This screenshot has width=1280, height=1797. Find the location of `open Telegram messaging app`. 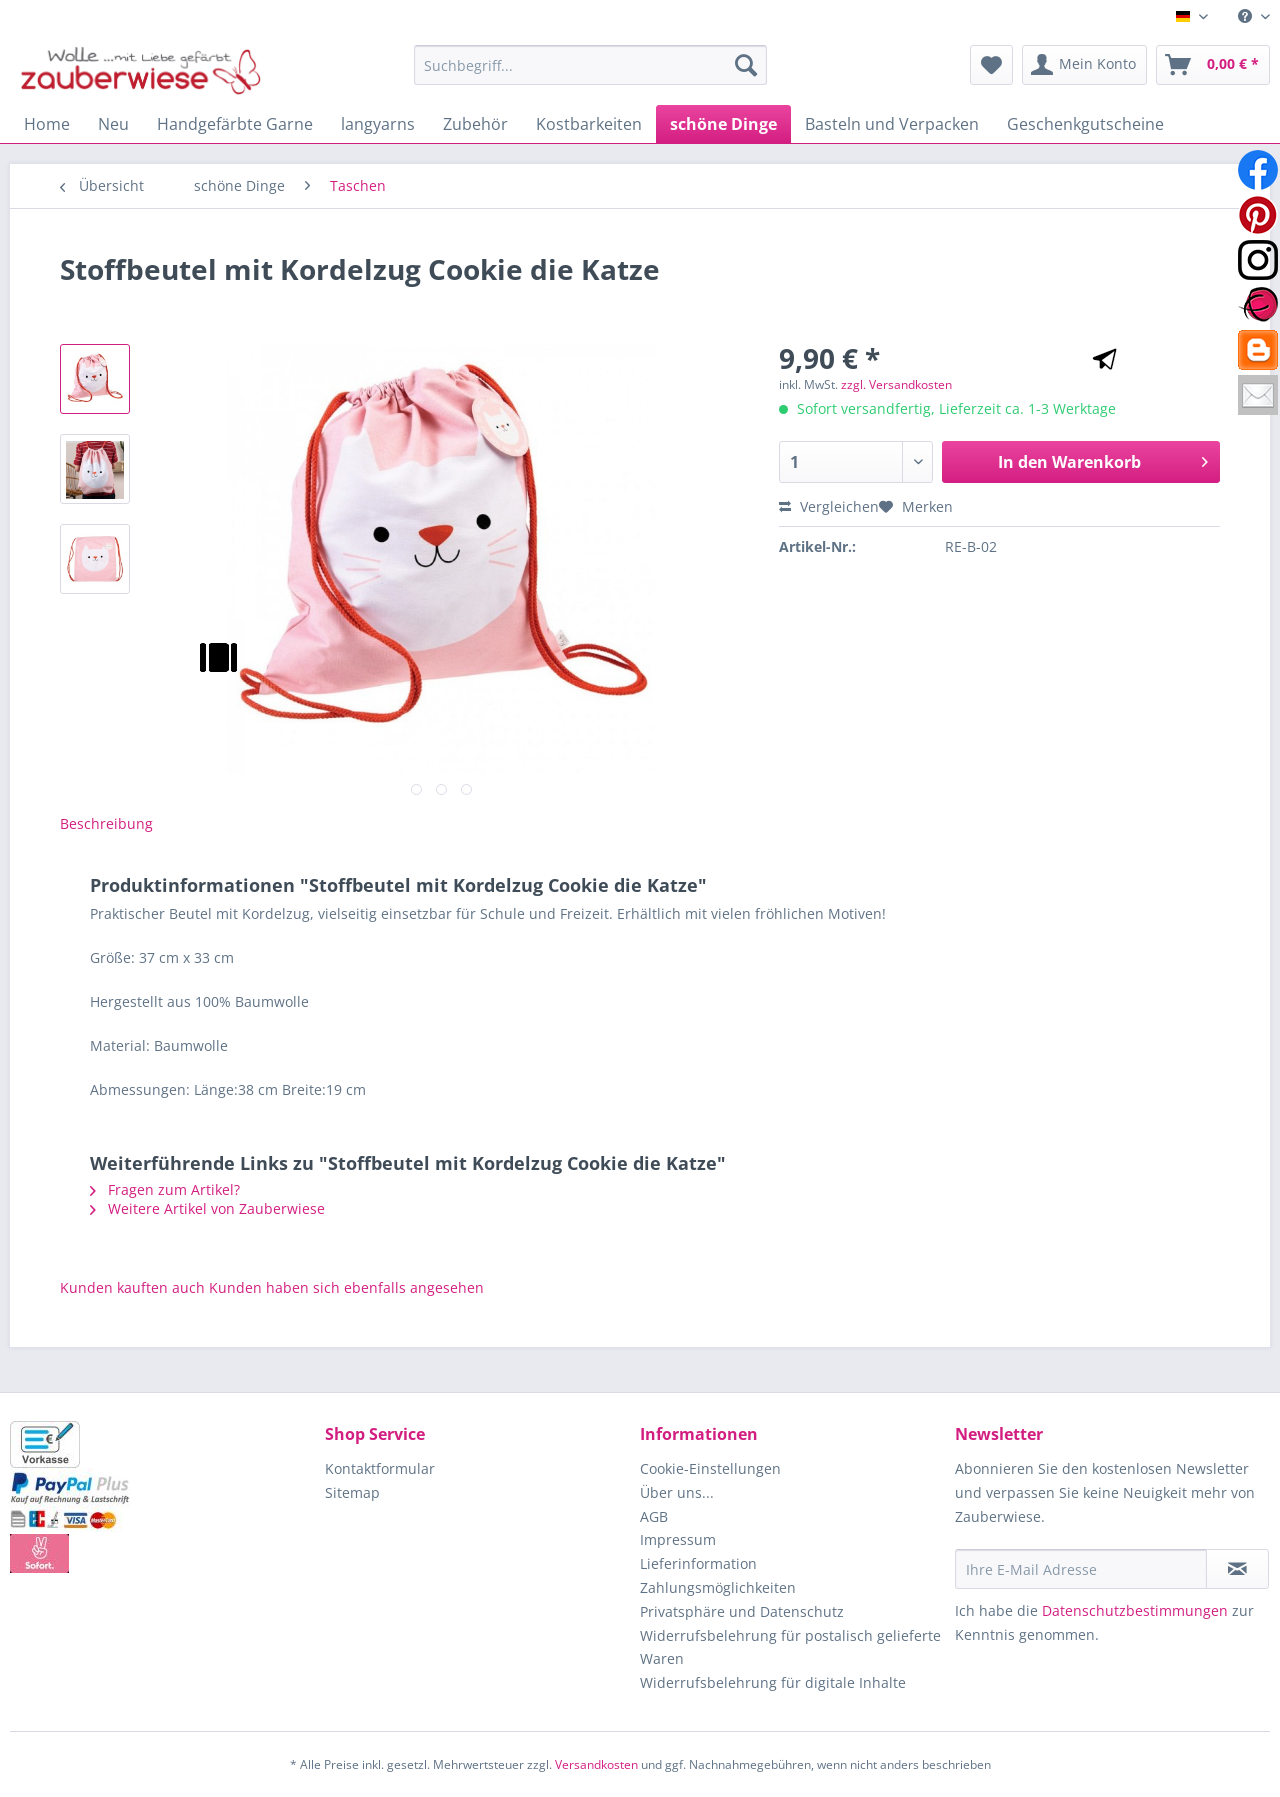

open Telegram messaging app is located at coordinates (1105, 359).